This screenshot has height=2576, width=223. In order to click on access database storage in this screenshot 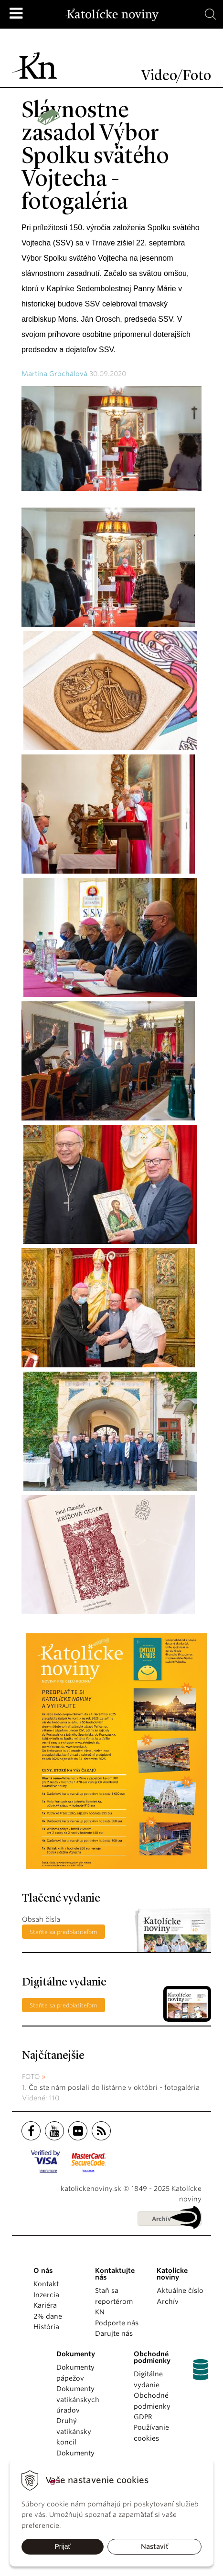, I will do `click(201, 2370)`.